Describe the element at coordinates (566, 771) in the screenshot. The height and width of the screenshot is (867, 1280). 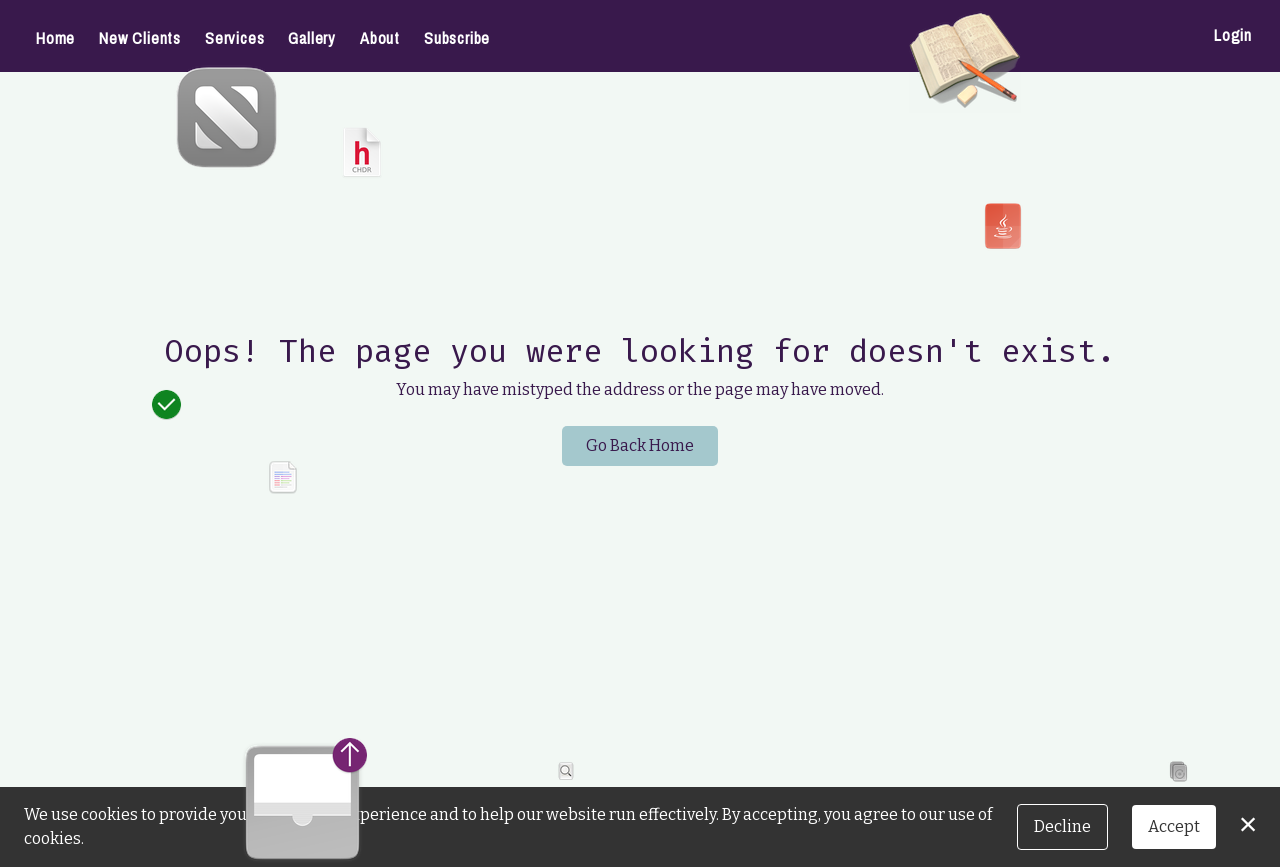
I see `open the log viewer application` at that location.